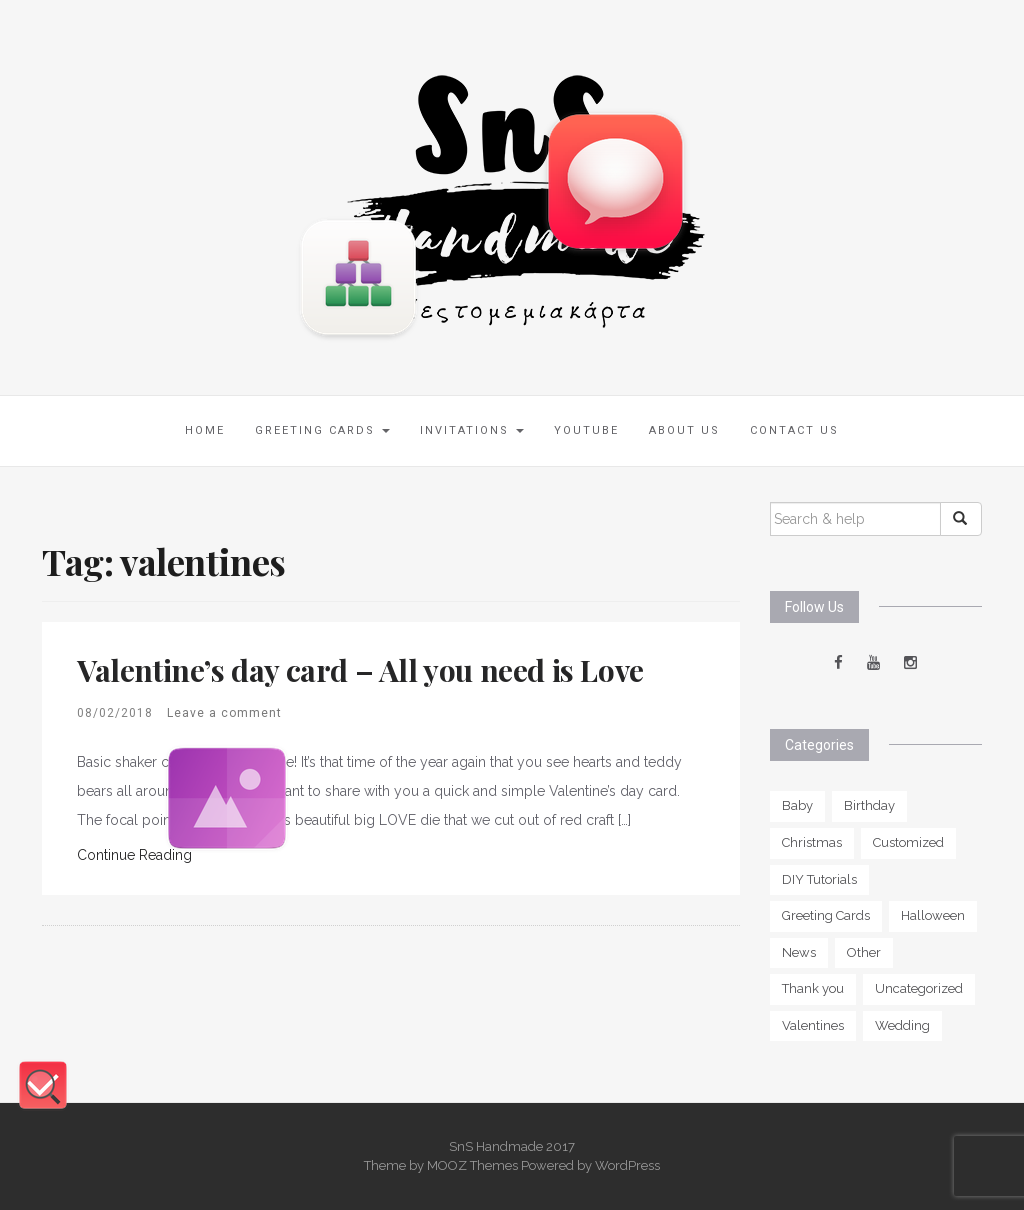  I want to click on open an image file, so click(227, 794).